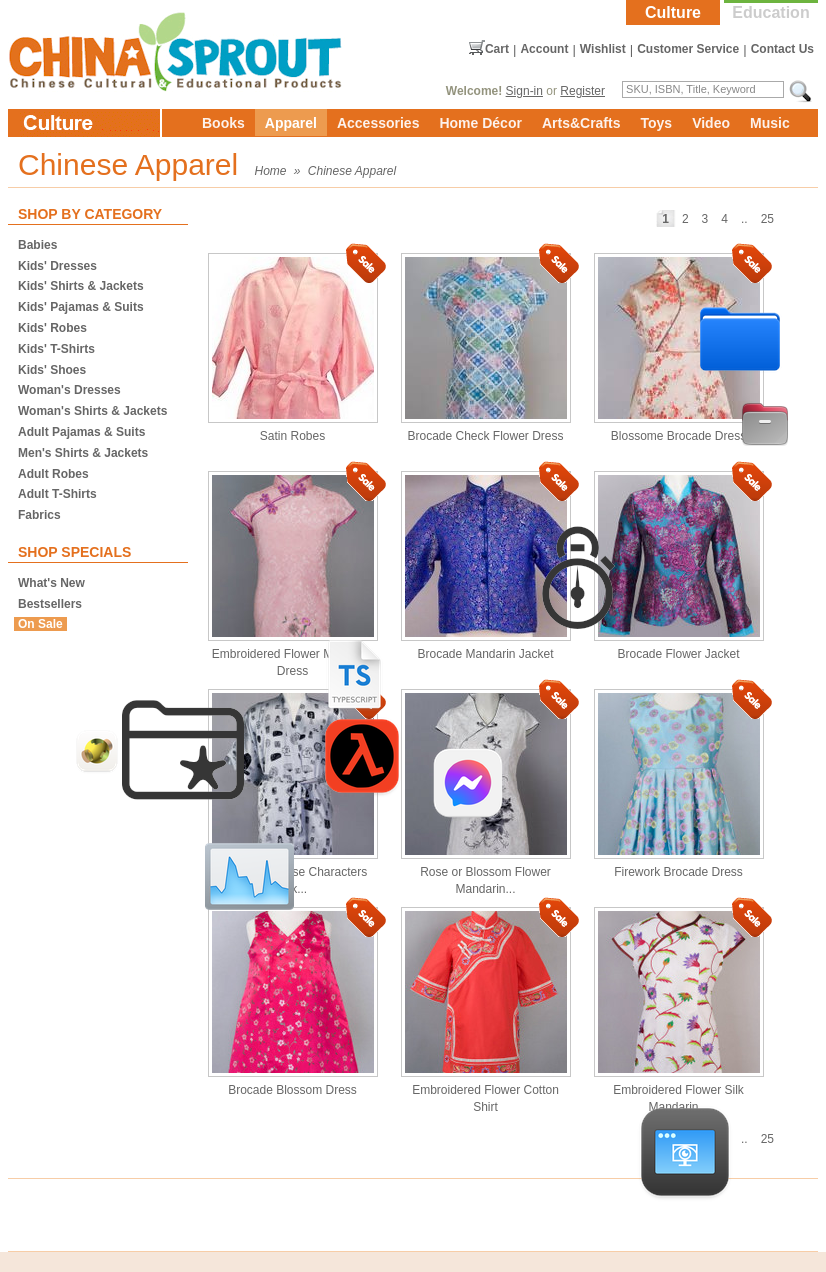  Describe the element at coordinates (183, 746) in the screenshot. I see `open sparkleshare folder` at that location.